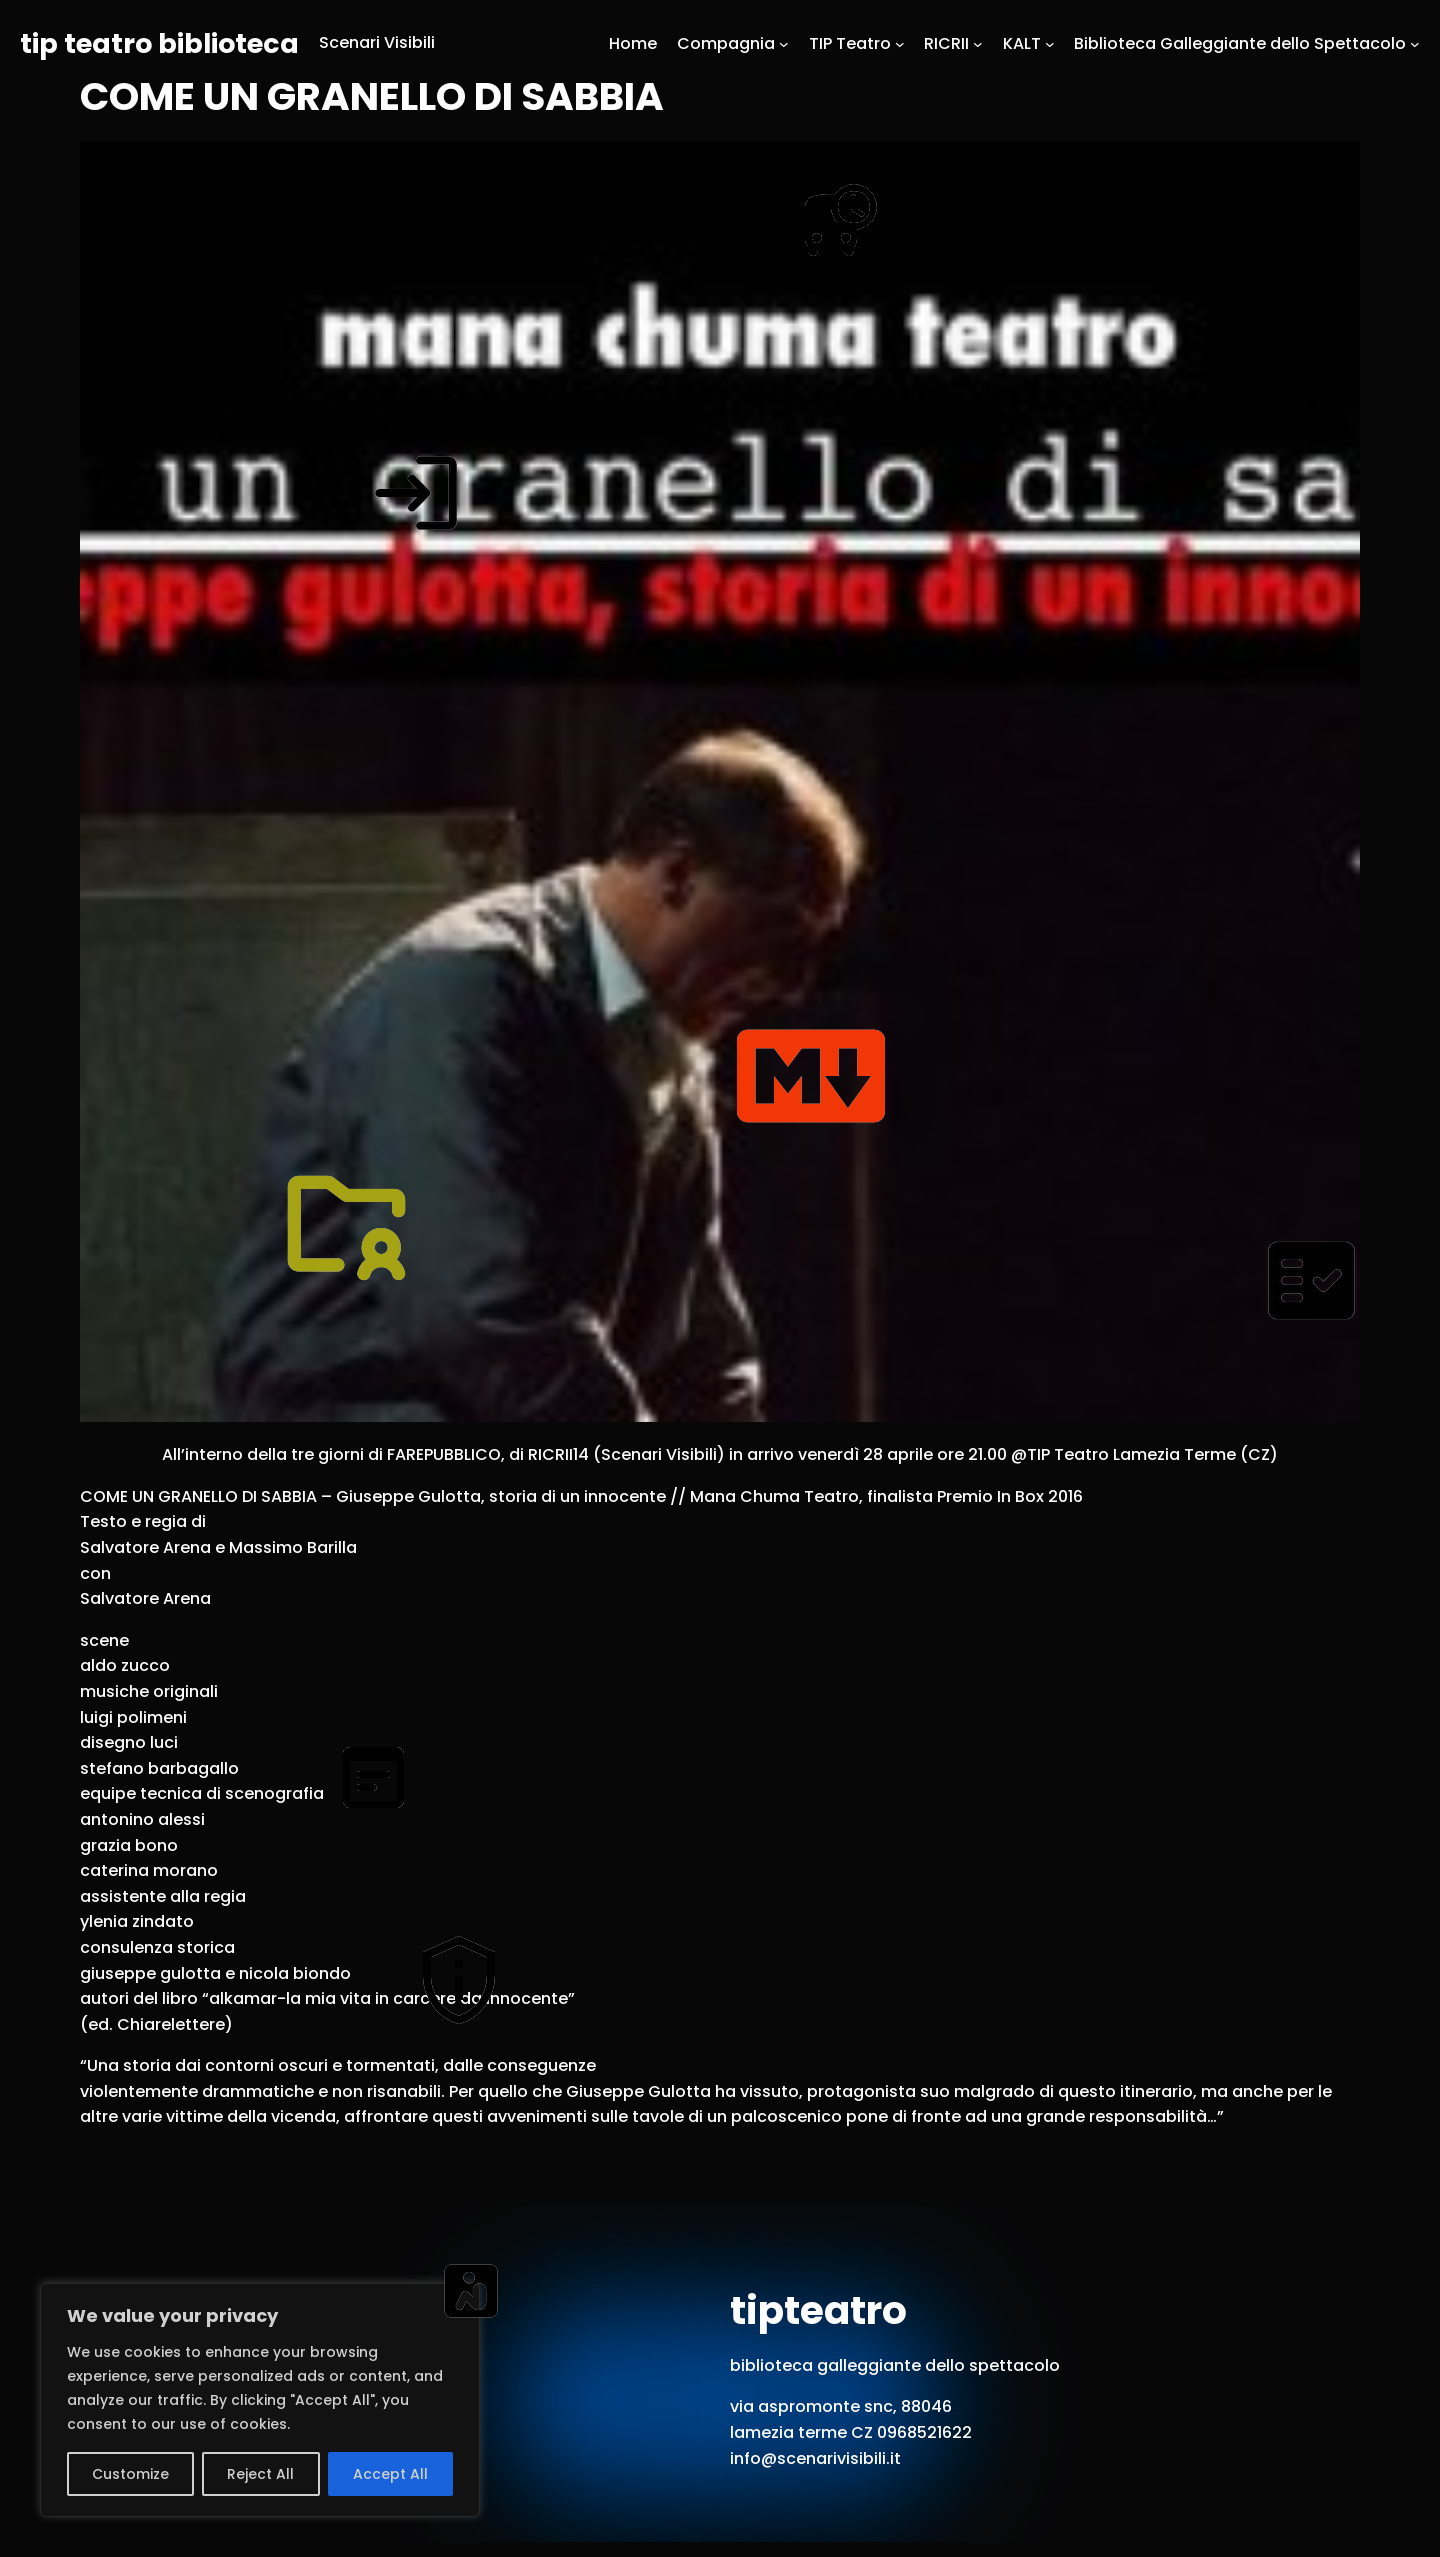  Describe the element at coordinates (346, 1221) in the screenshot. I see `access user files or personal folder` at that location.